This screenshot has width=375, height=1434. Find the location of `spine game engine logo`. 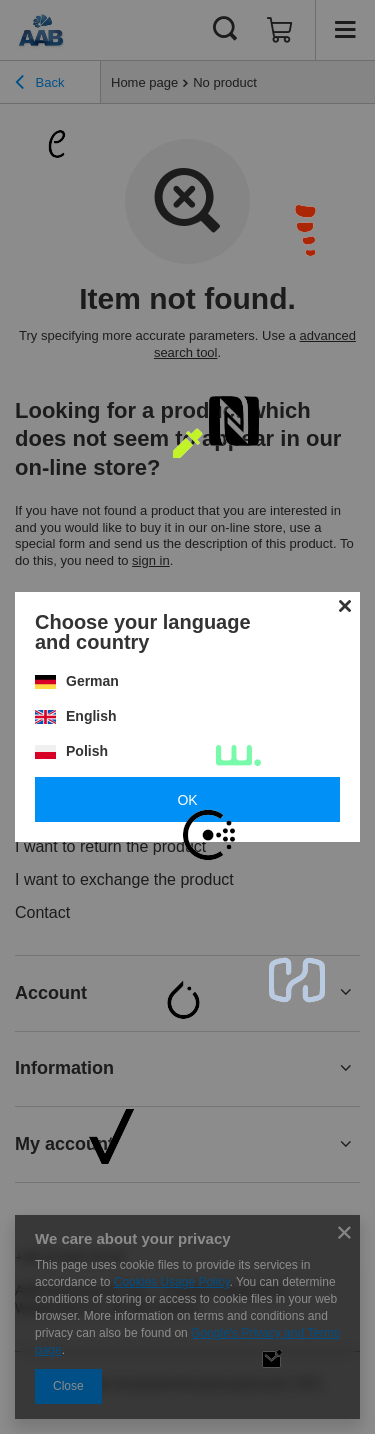

spine game engine logo is located at coordinates (305, 230).